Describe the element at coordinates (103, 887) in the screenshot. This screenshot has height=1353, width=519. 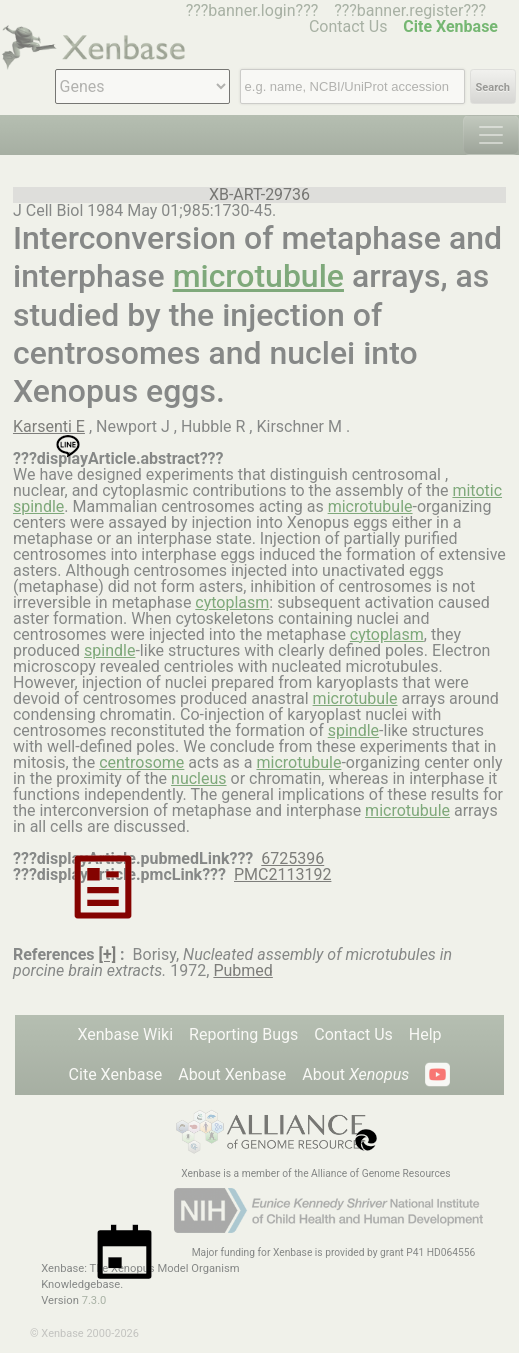
I see `view article or news content` at that location.